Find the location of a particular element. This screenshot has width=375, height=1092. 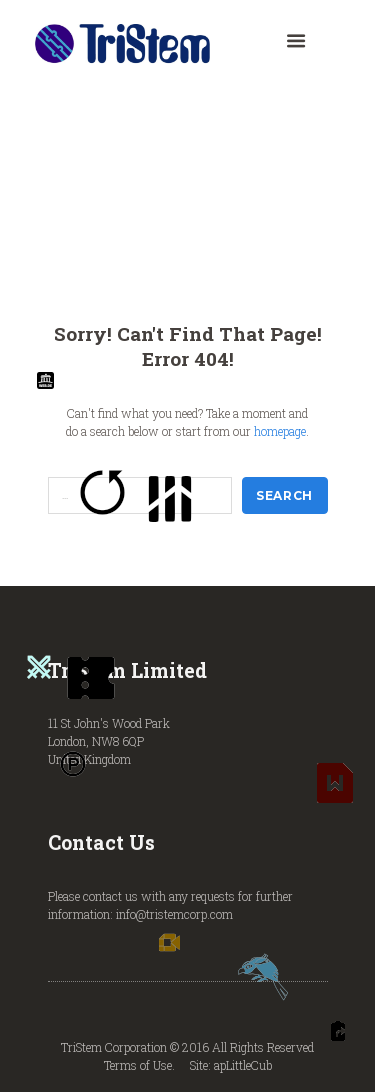

access combat or battle features is located at coordinates (39, 667).